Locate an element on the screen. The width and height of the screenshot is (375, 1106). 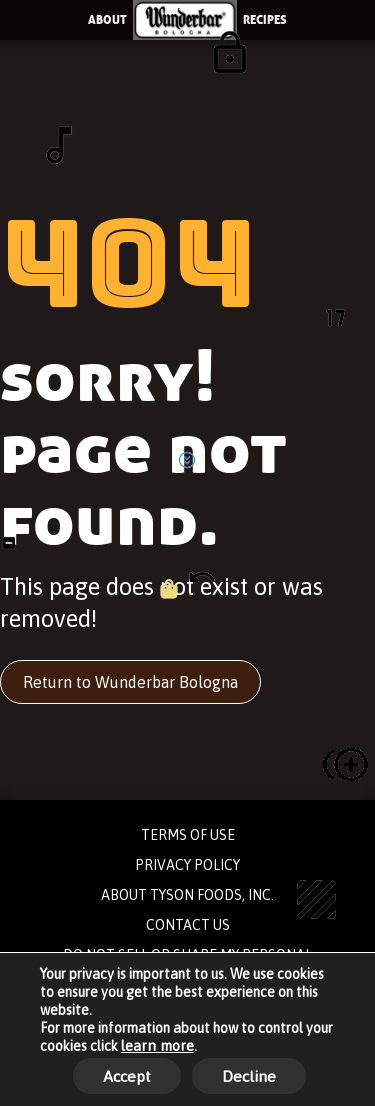
duplicate or copy a control point is located at coordinates (345, 764).